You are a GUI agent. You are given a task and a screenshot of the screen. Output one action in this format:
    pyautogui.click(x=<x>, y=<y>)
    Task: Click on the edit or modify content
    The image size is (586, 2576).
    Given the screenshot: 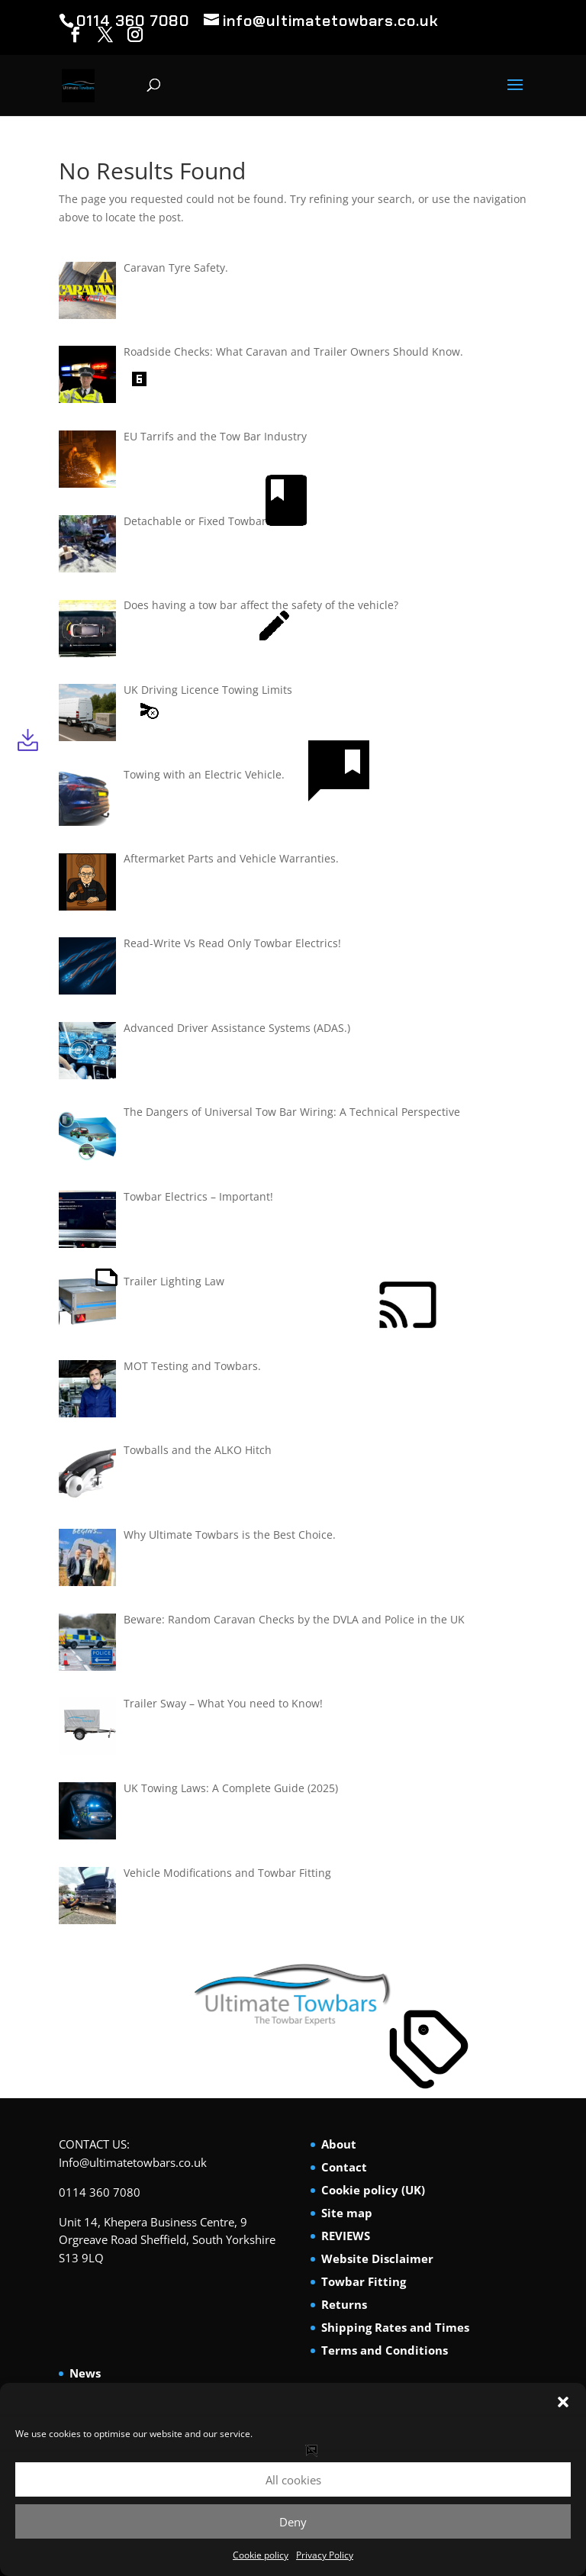 What is the action you would take?
    pyautogui.click(x=274, y=625)
    